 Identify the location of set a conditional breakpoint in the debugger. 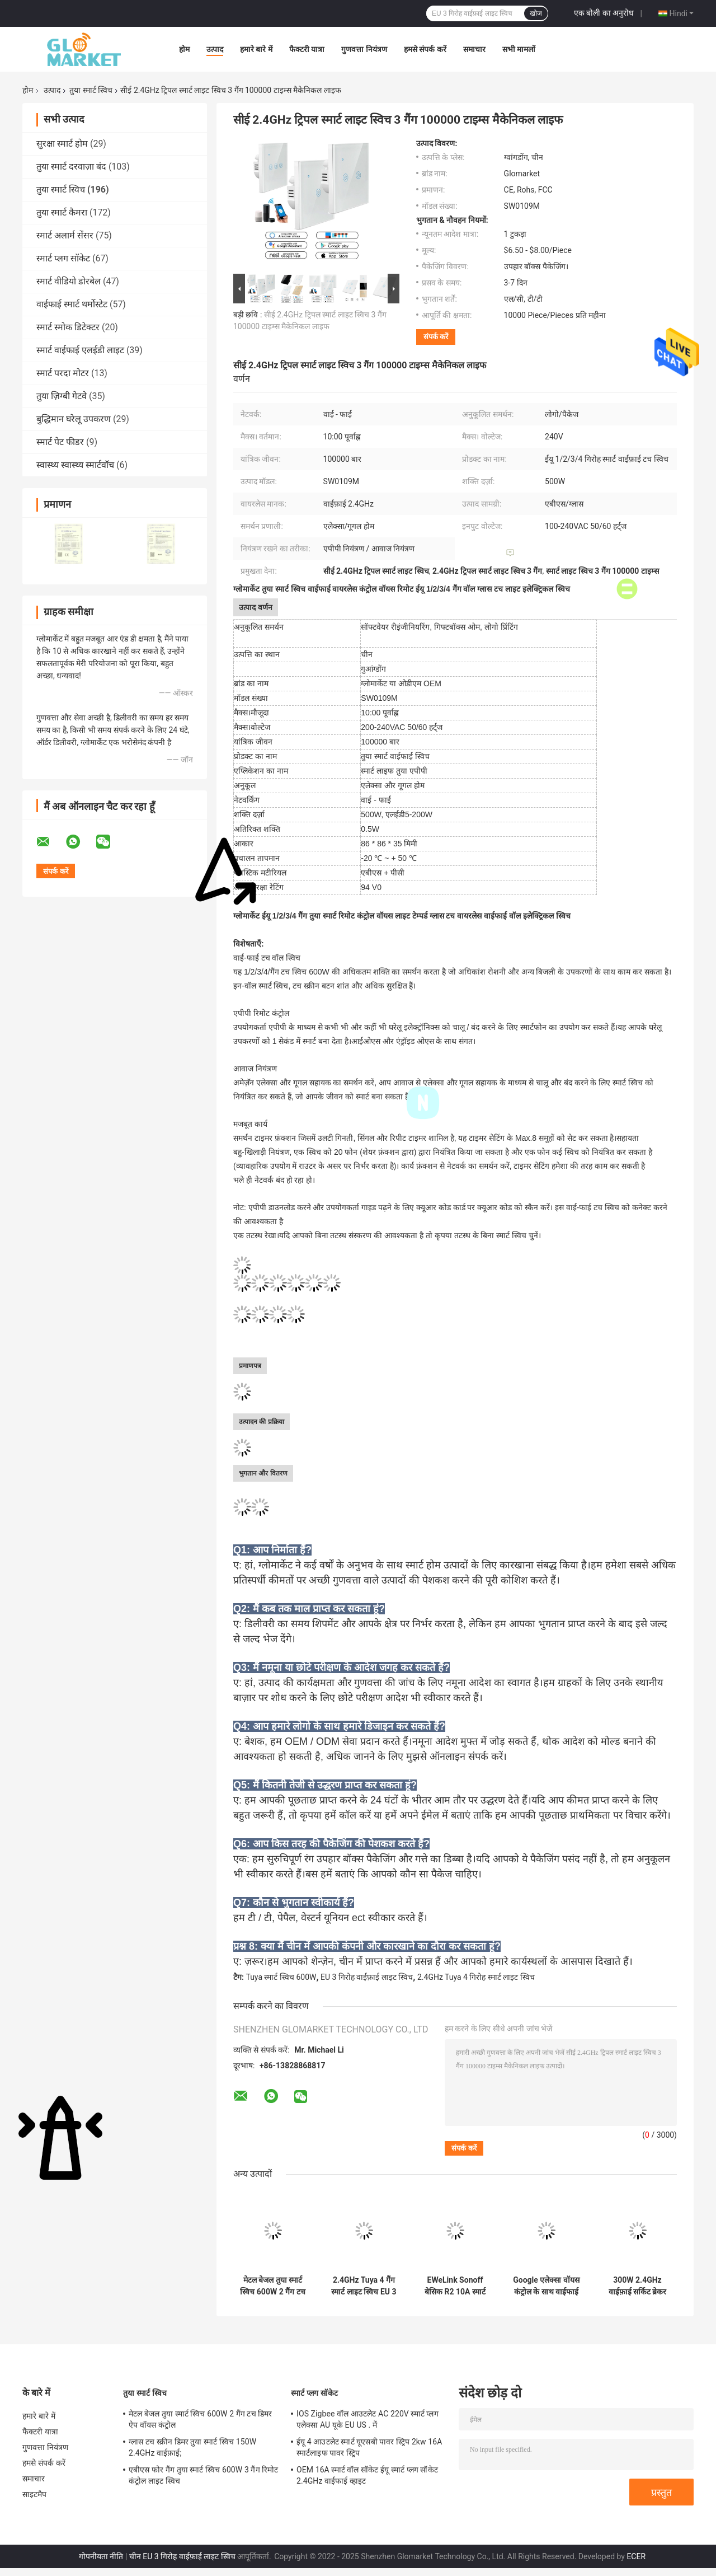
(627, 589).